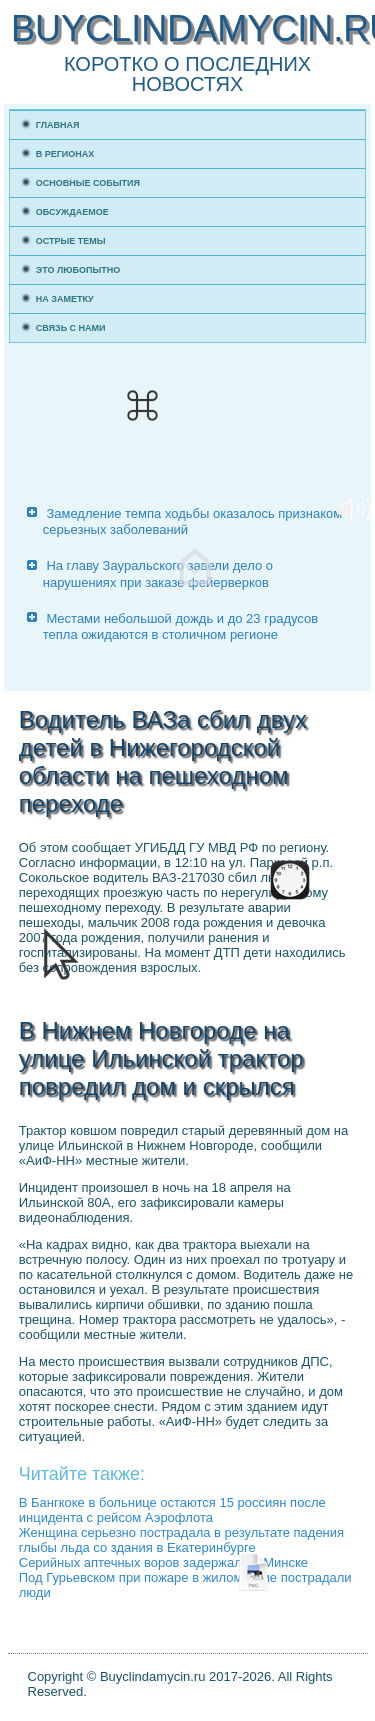 This screenshot has height=1721, width=375. I want to click on open the clock app, so click(290, 880).